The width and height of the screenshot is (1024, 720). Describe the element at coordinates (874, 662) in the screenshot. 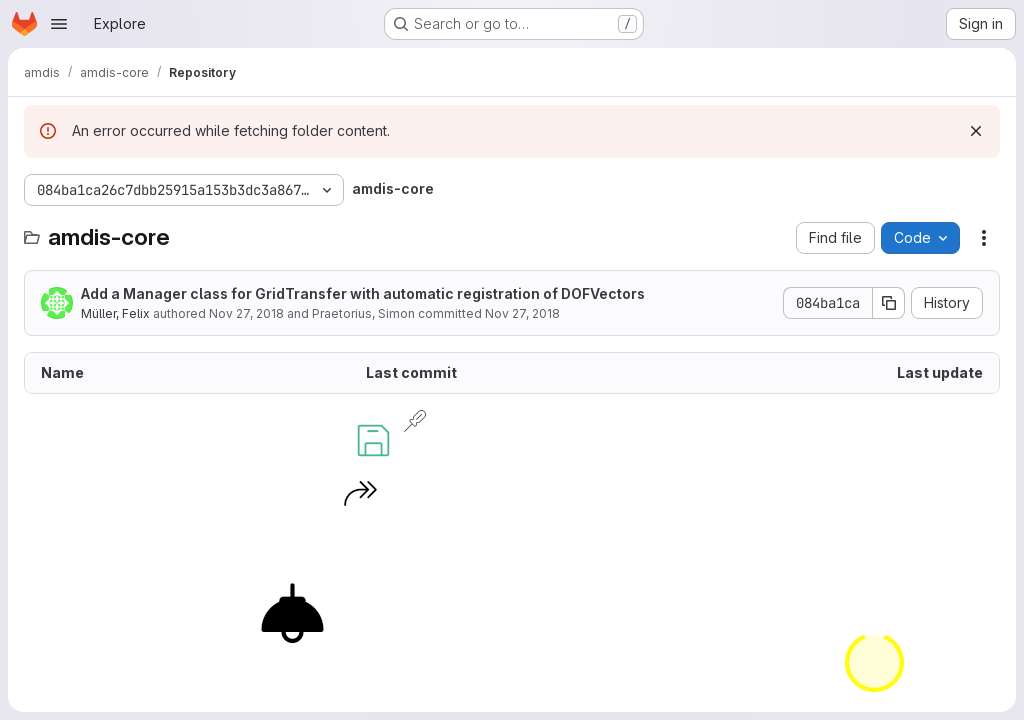

I see `loading or processing in progress` at that location.